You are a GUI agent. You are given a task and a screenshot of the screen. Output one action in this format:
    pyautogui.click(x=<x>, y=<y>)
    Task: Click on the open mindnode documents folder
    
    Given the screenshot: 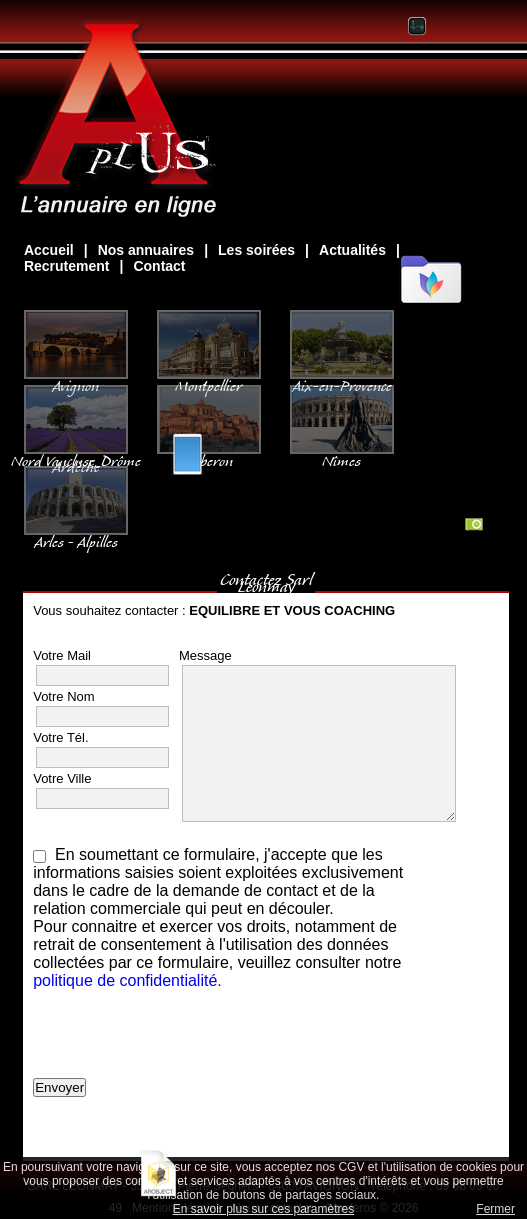 What is the action you would take?
    pyautogui.click(x=431, y=281)
    